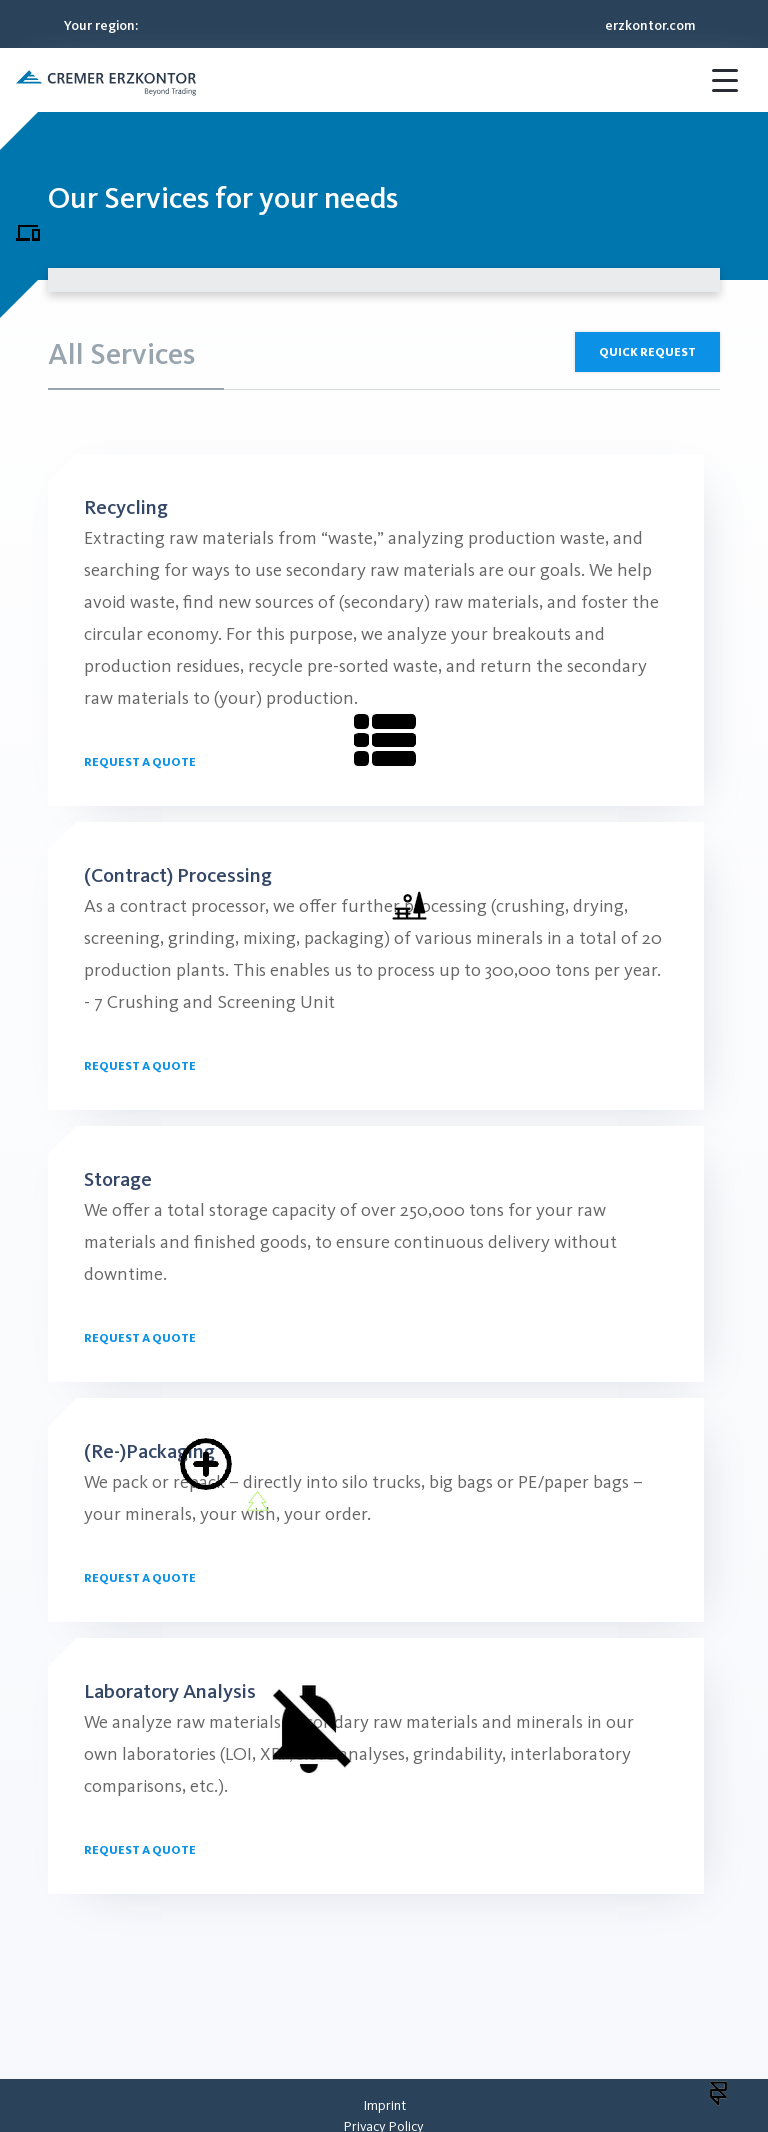 This screenshot has height=2132, width=768. What do you see at coordinates (718, 2093) in the screenshot?
I see `open Framer design tool` at bounding box center [718, 2093].